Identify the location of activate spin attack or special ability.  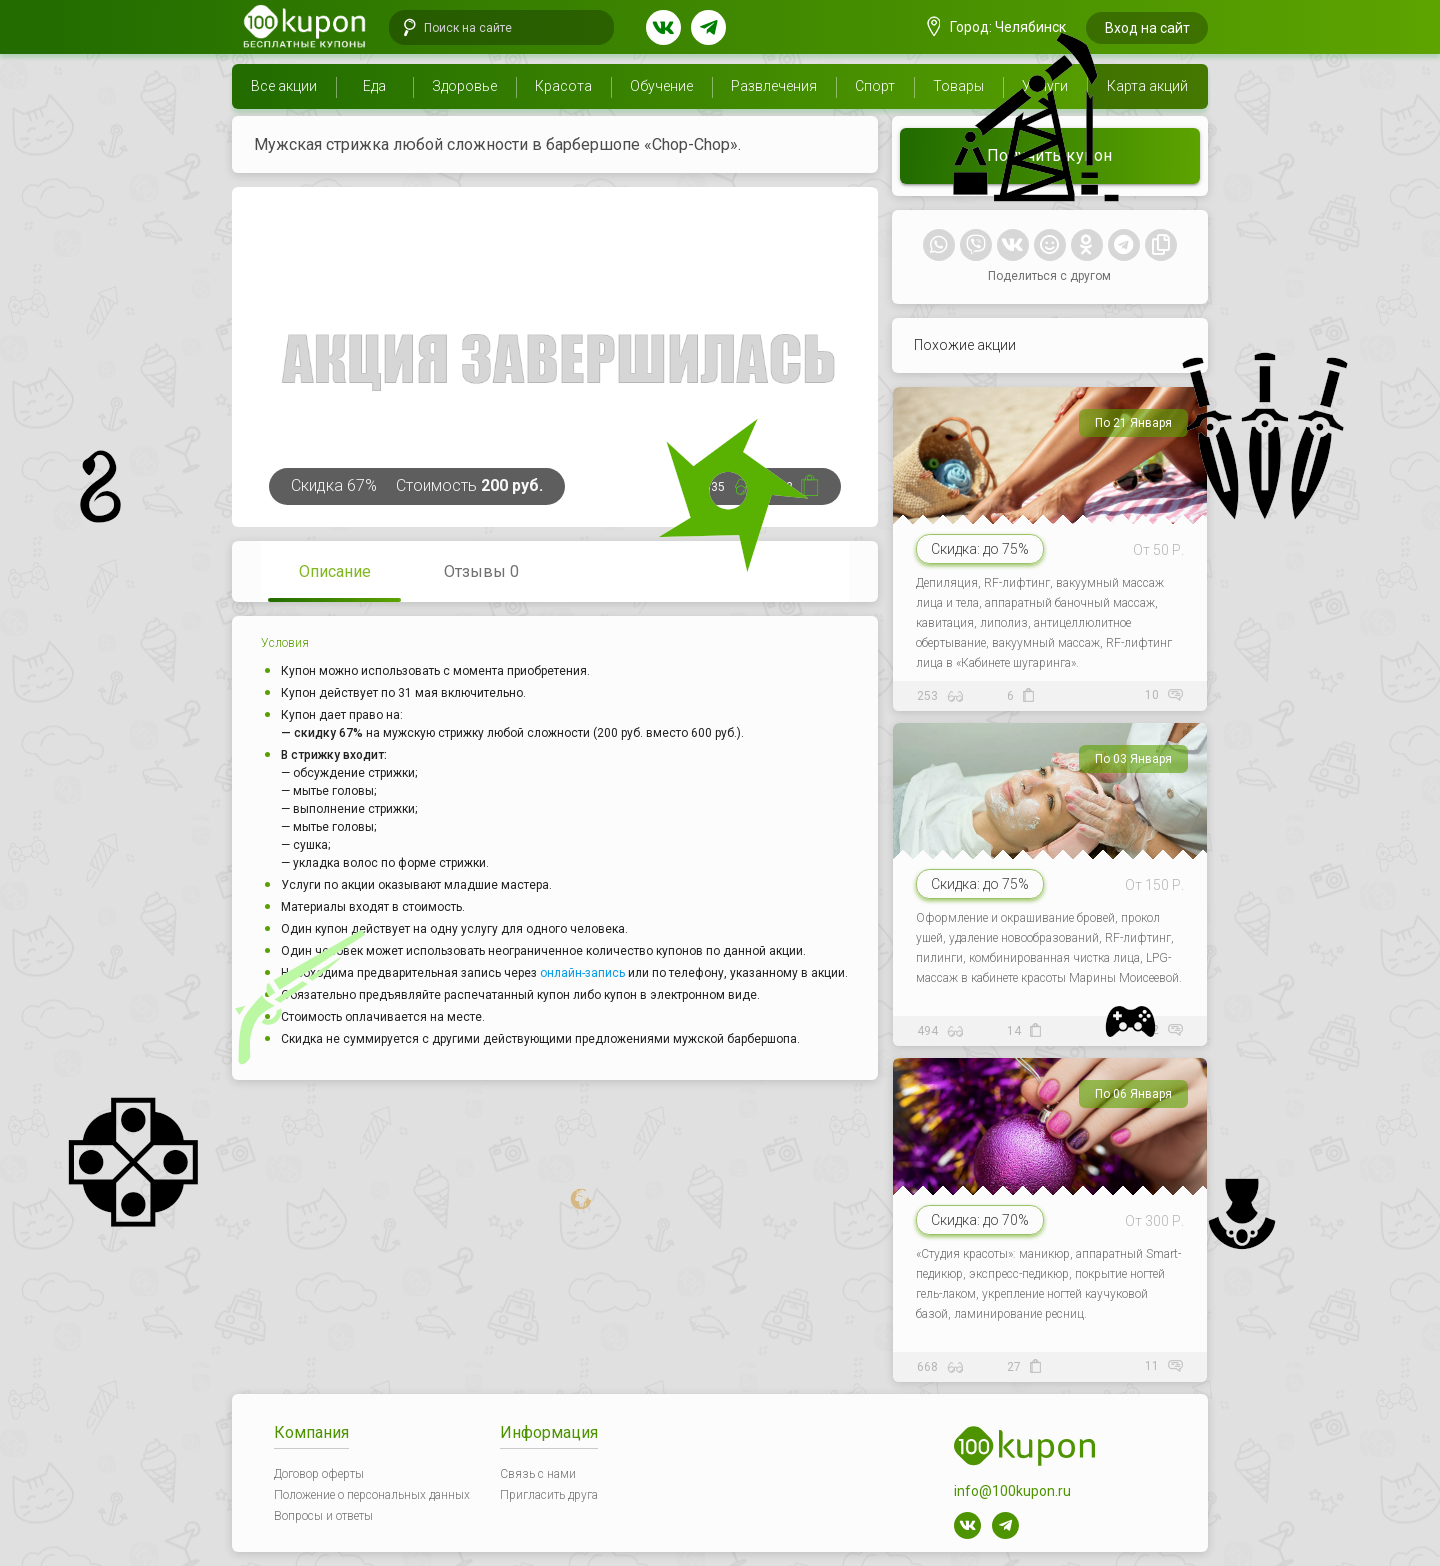
(733, 495).